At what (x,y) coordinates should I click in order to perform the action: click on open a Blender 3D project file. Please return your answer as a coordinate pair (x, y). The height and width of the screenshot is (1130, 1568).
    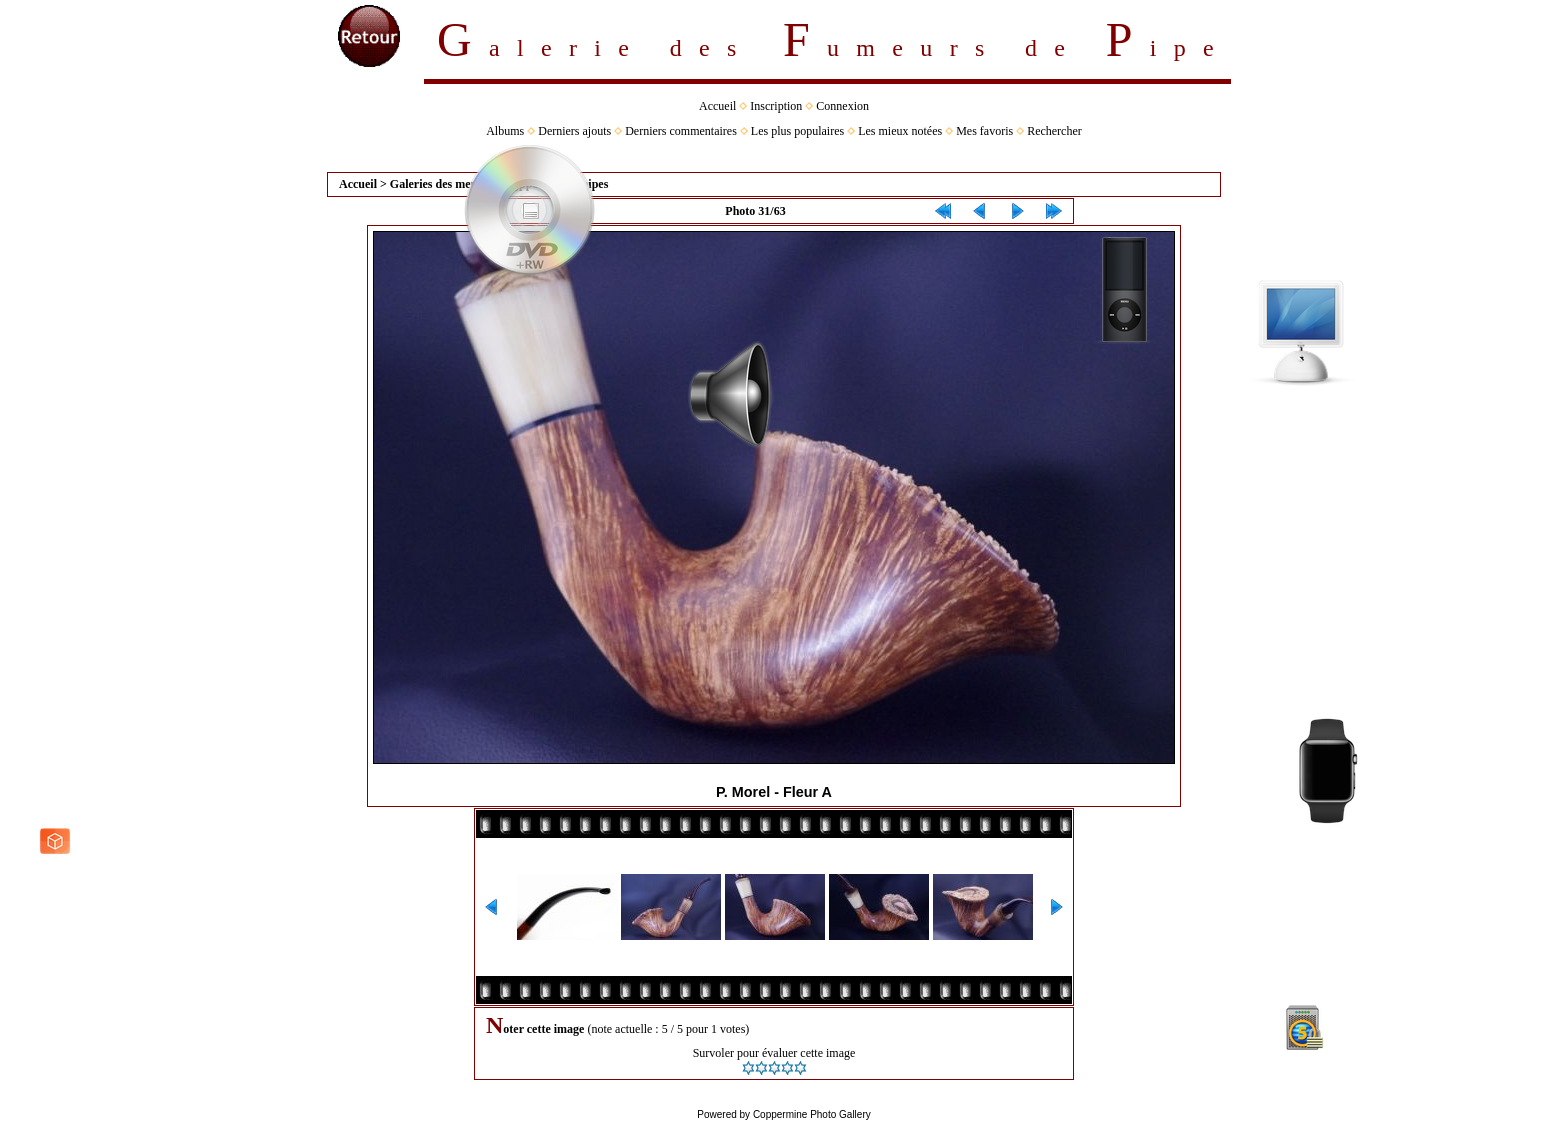
    Looking at the image, I should click on (55, 840).